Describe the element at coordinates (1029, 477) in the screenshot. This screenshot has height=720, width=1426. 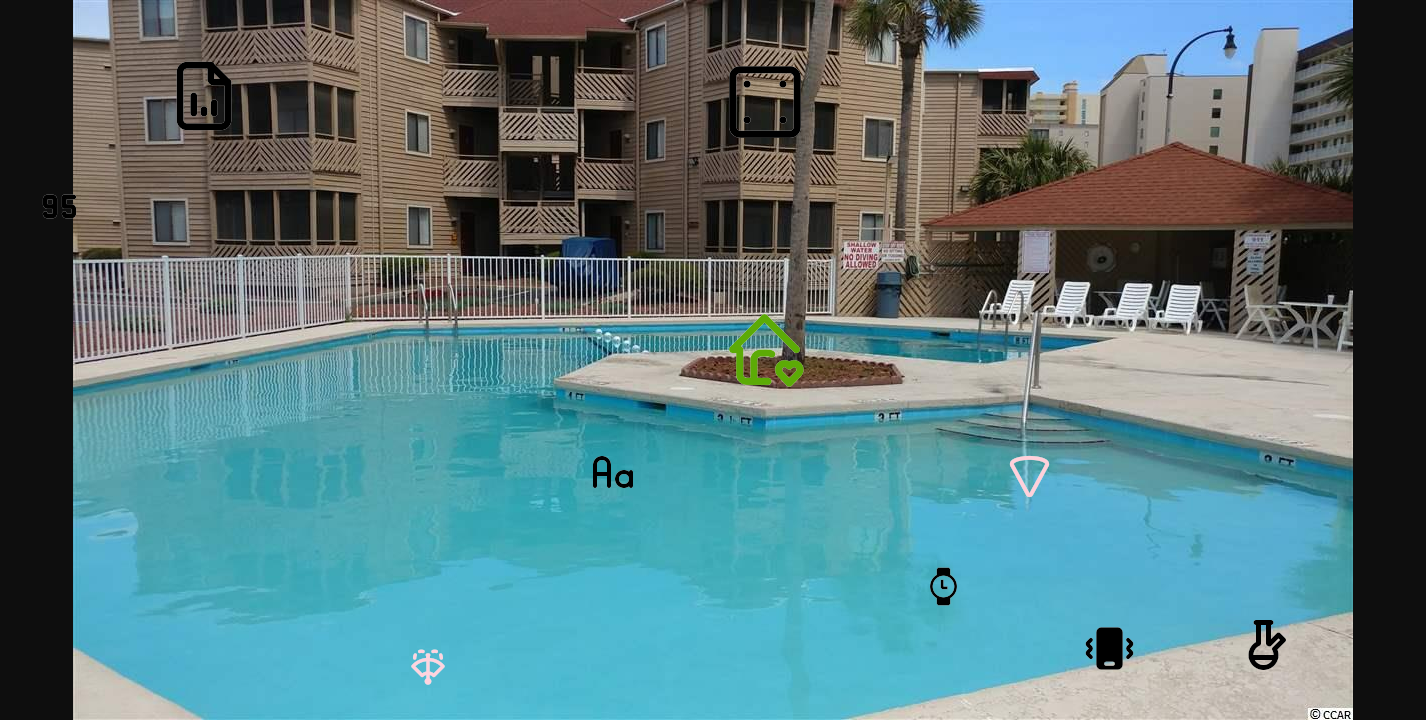
I see `indicates a cone or triangular marker` at that location.